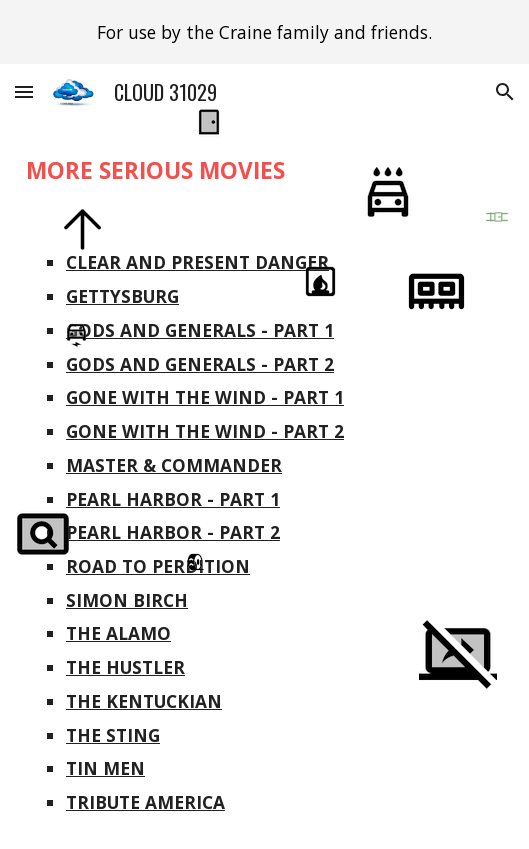 This screenshot has width=529, height=849. I want to click on adjust belt or strap settings, so click(497, 217).